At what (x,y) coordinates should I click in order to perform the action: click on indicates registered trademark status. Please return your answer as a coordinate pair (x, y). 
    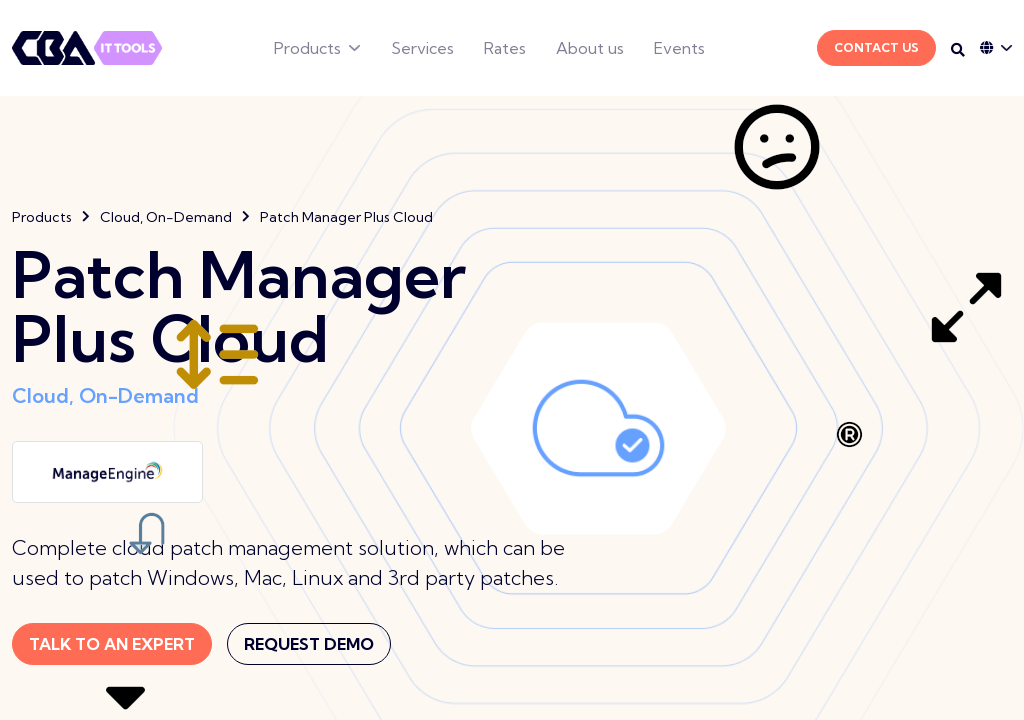
    Looking at the image, I should click on (849, 434).